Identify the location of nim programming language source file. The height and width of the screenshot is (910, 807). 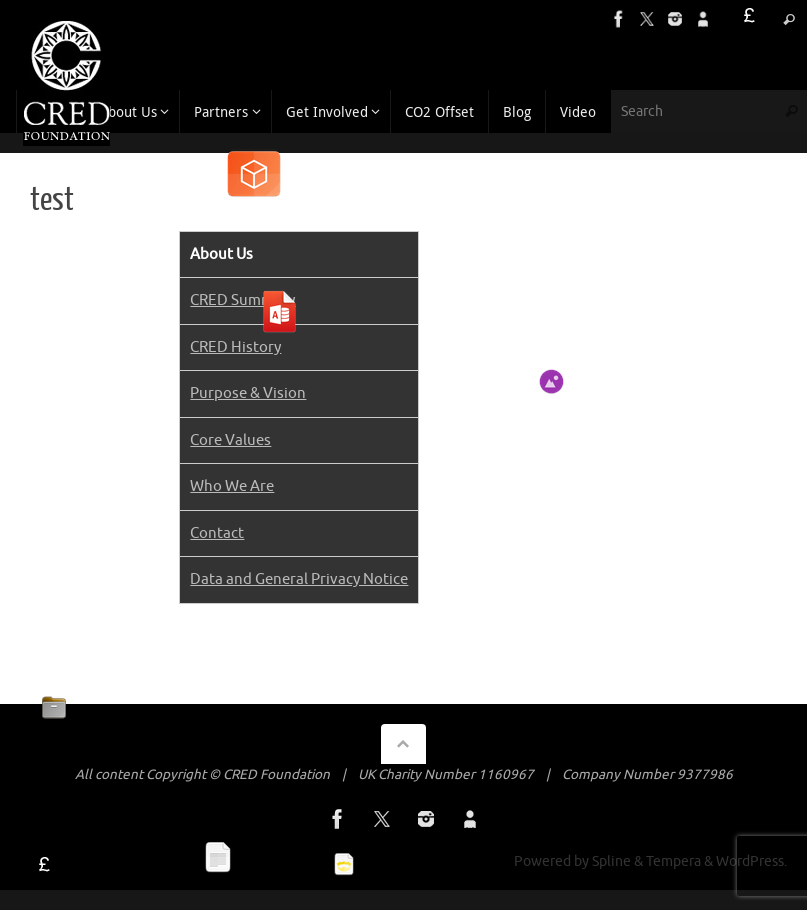
(344, 864).